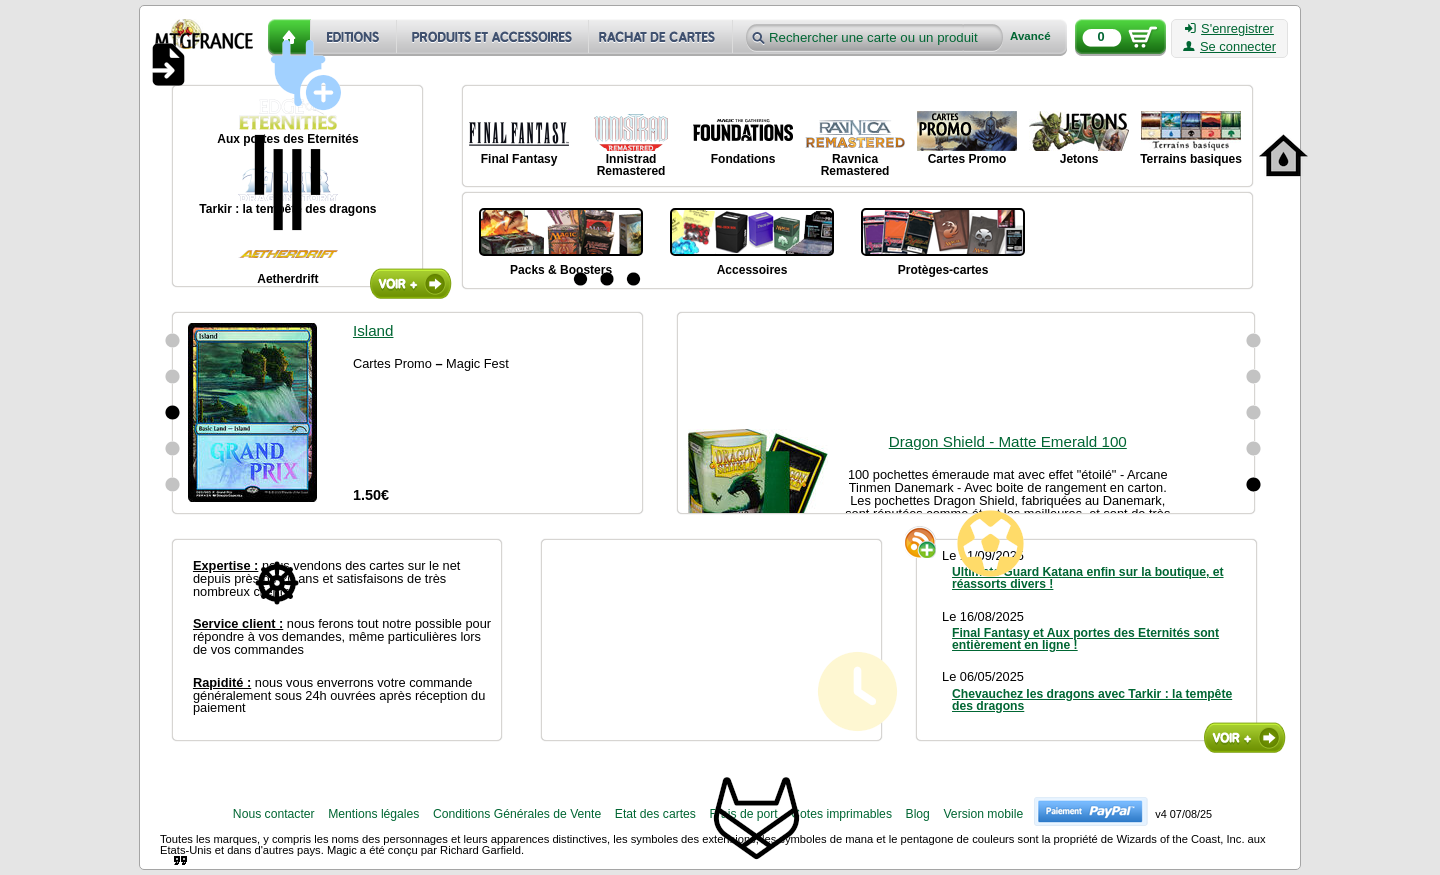  I want to click on add a new power connection or device, so click(302, 75).